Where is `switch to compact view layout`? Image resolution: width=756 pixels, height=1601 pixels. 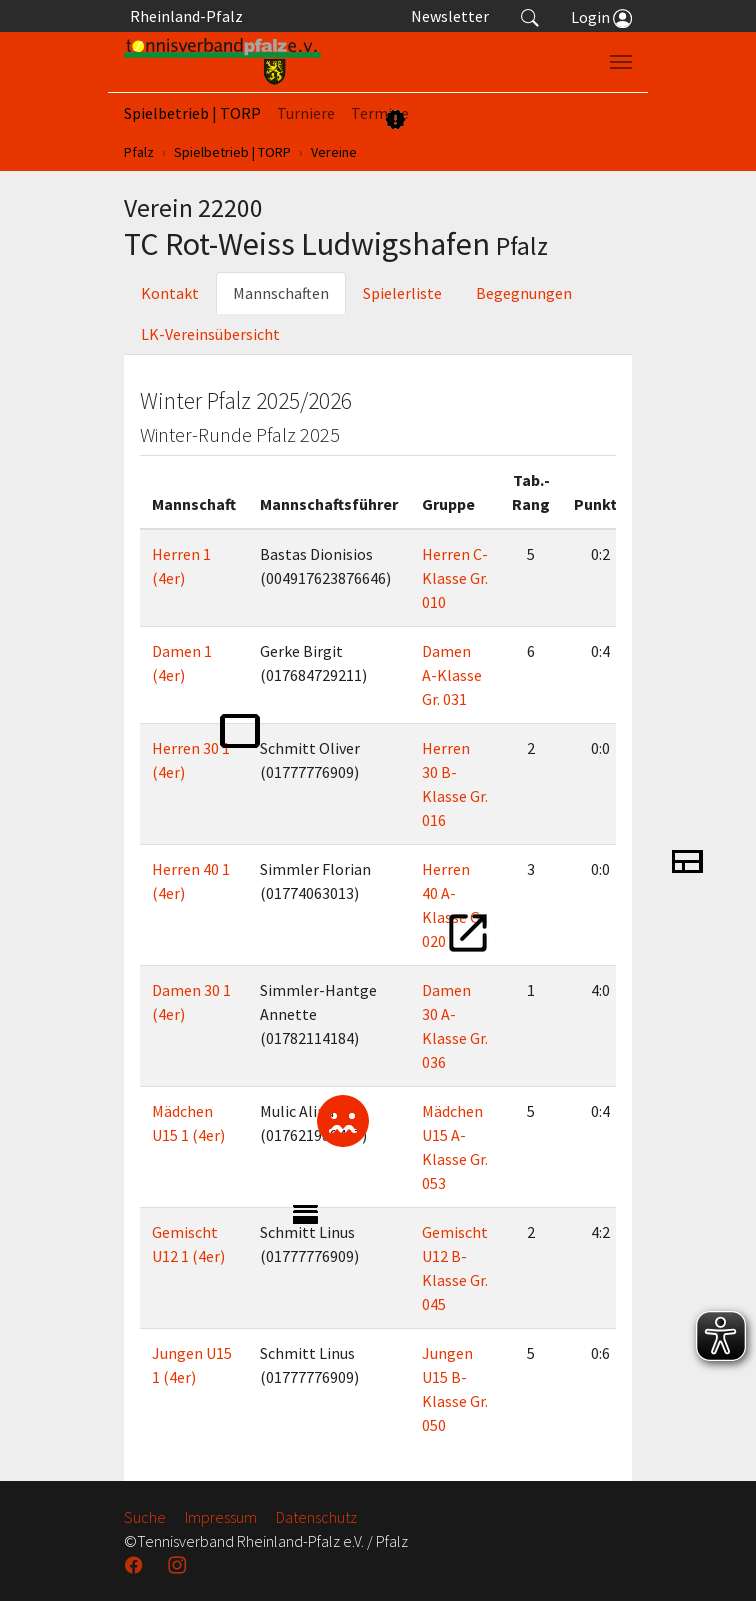 switch to compact view layout is located at coordinates (686, 861).